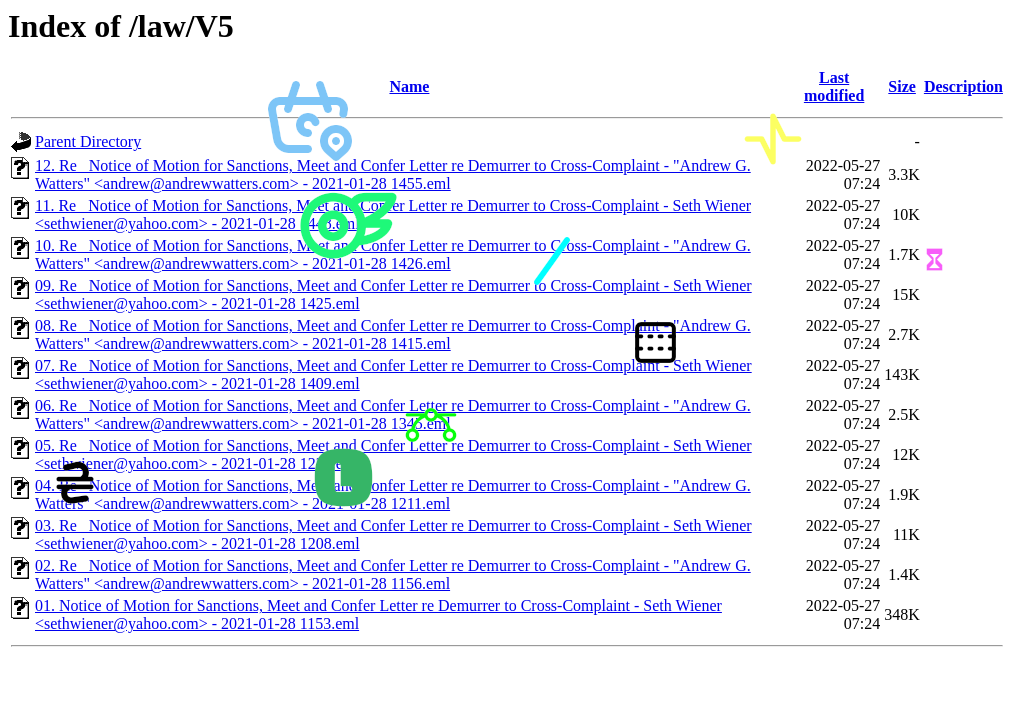 Image resolution: width=1014 pixels, height=720 pixels. I want to click on indicates Ukrainian hryvnia currency, so click(75, 483).